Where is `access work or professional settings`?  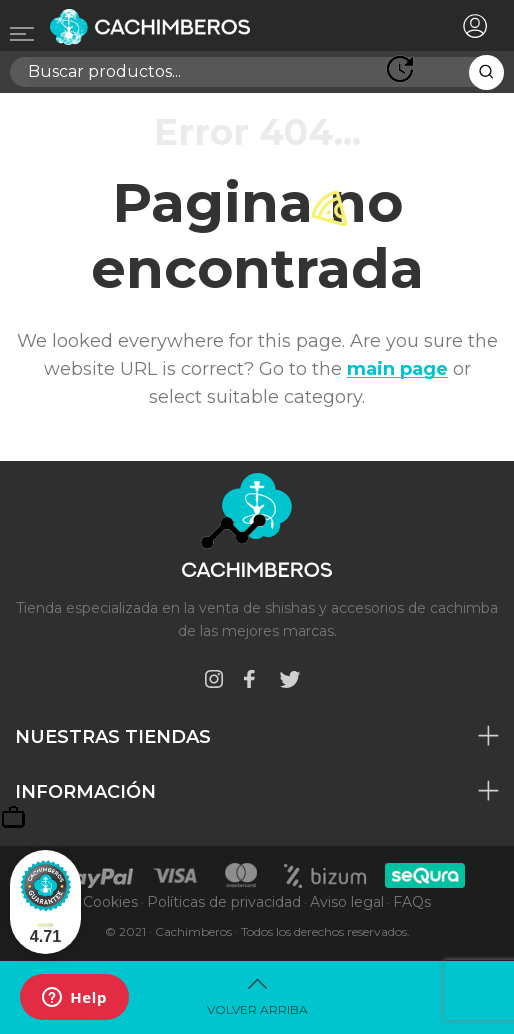
access work or professional settings is located at coordinates (13, 817).